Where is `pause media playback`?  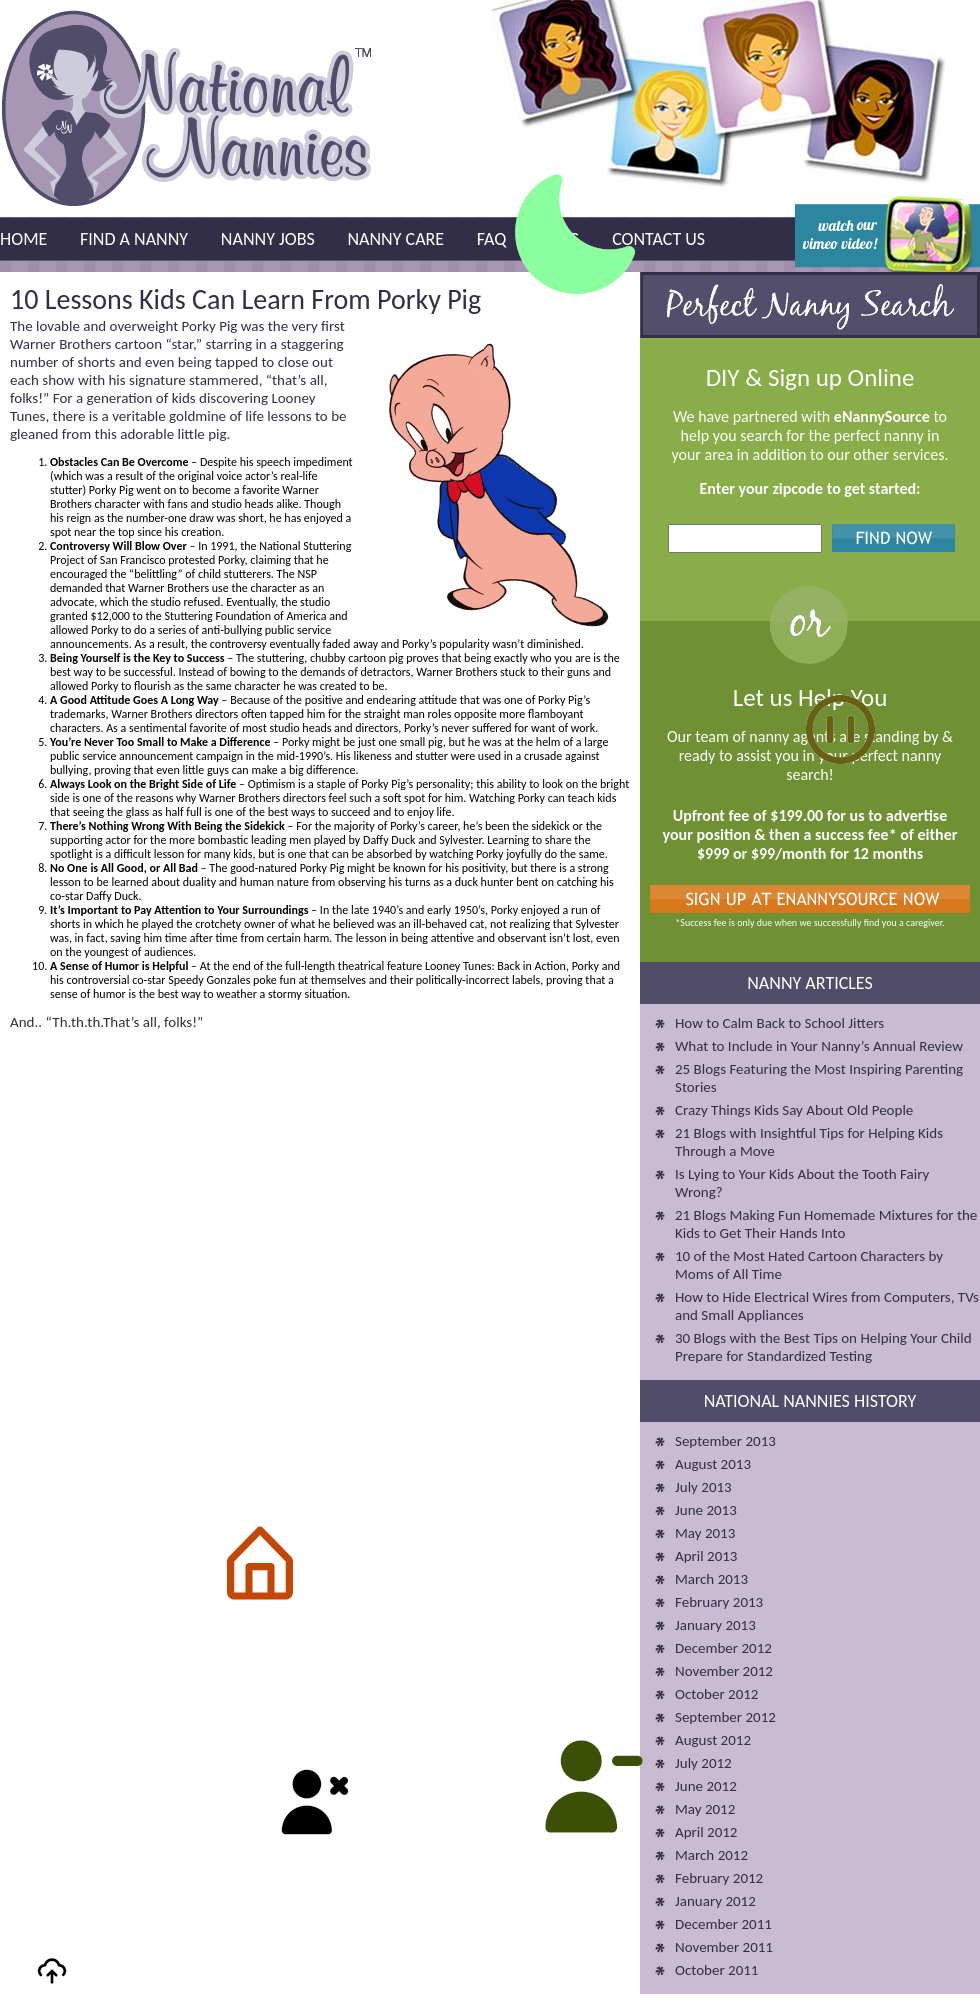
pause media playback is located at coordinates (840, 729).